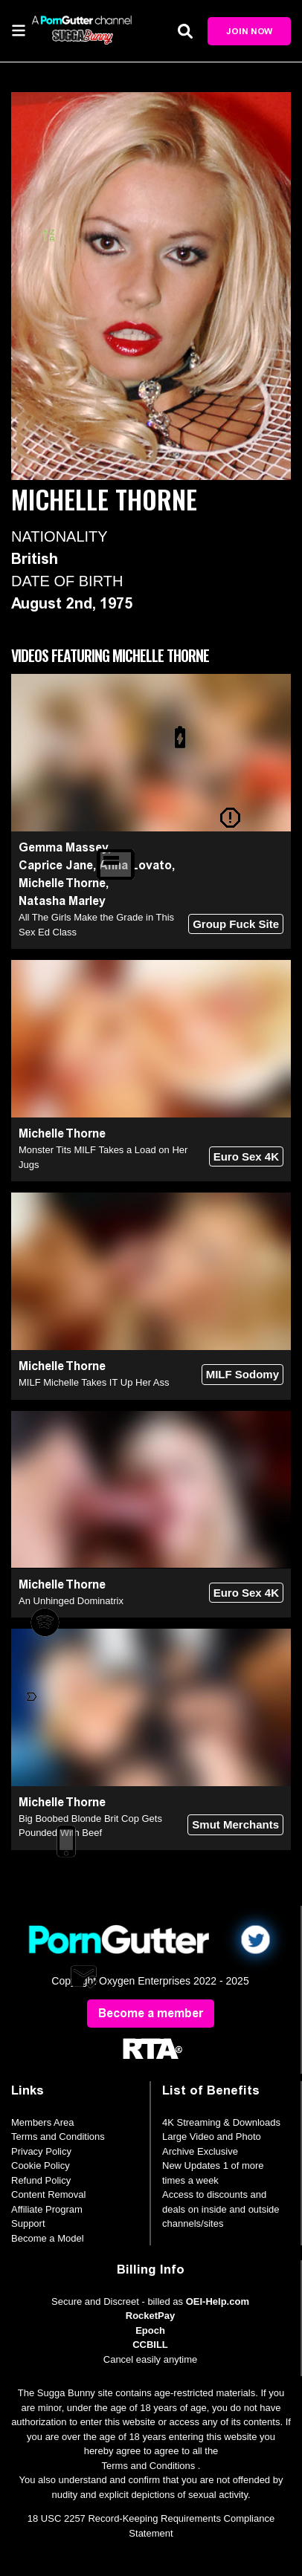  What do you see at coordinates (230, 817) in the screenshot?
I see `report an issue or violation` at bounding box center [230, 817].